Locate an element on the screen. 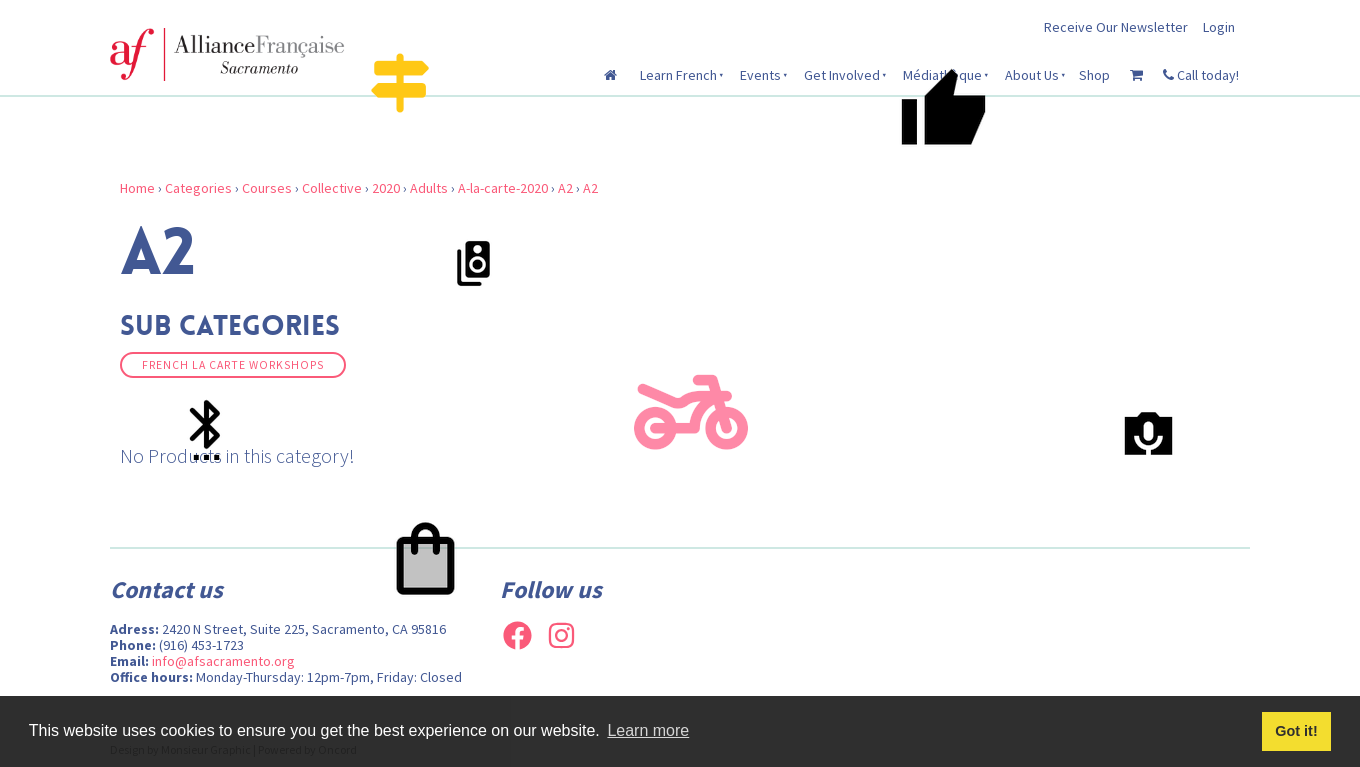  like or upvote content is located at coordinates (943, 110).